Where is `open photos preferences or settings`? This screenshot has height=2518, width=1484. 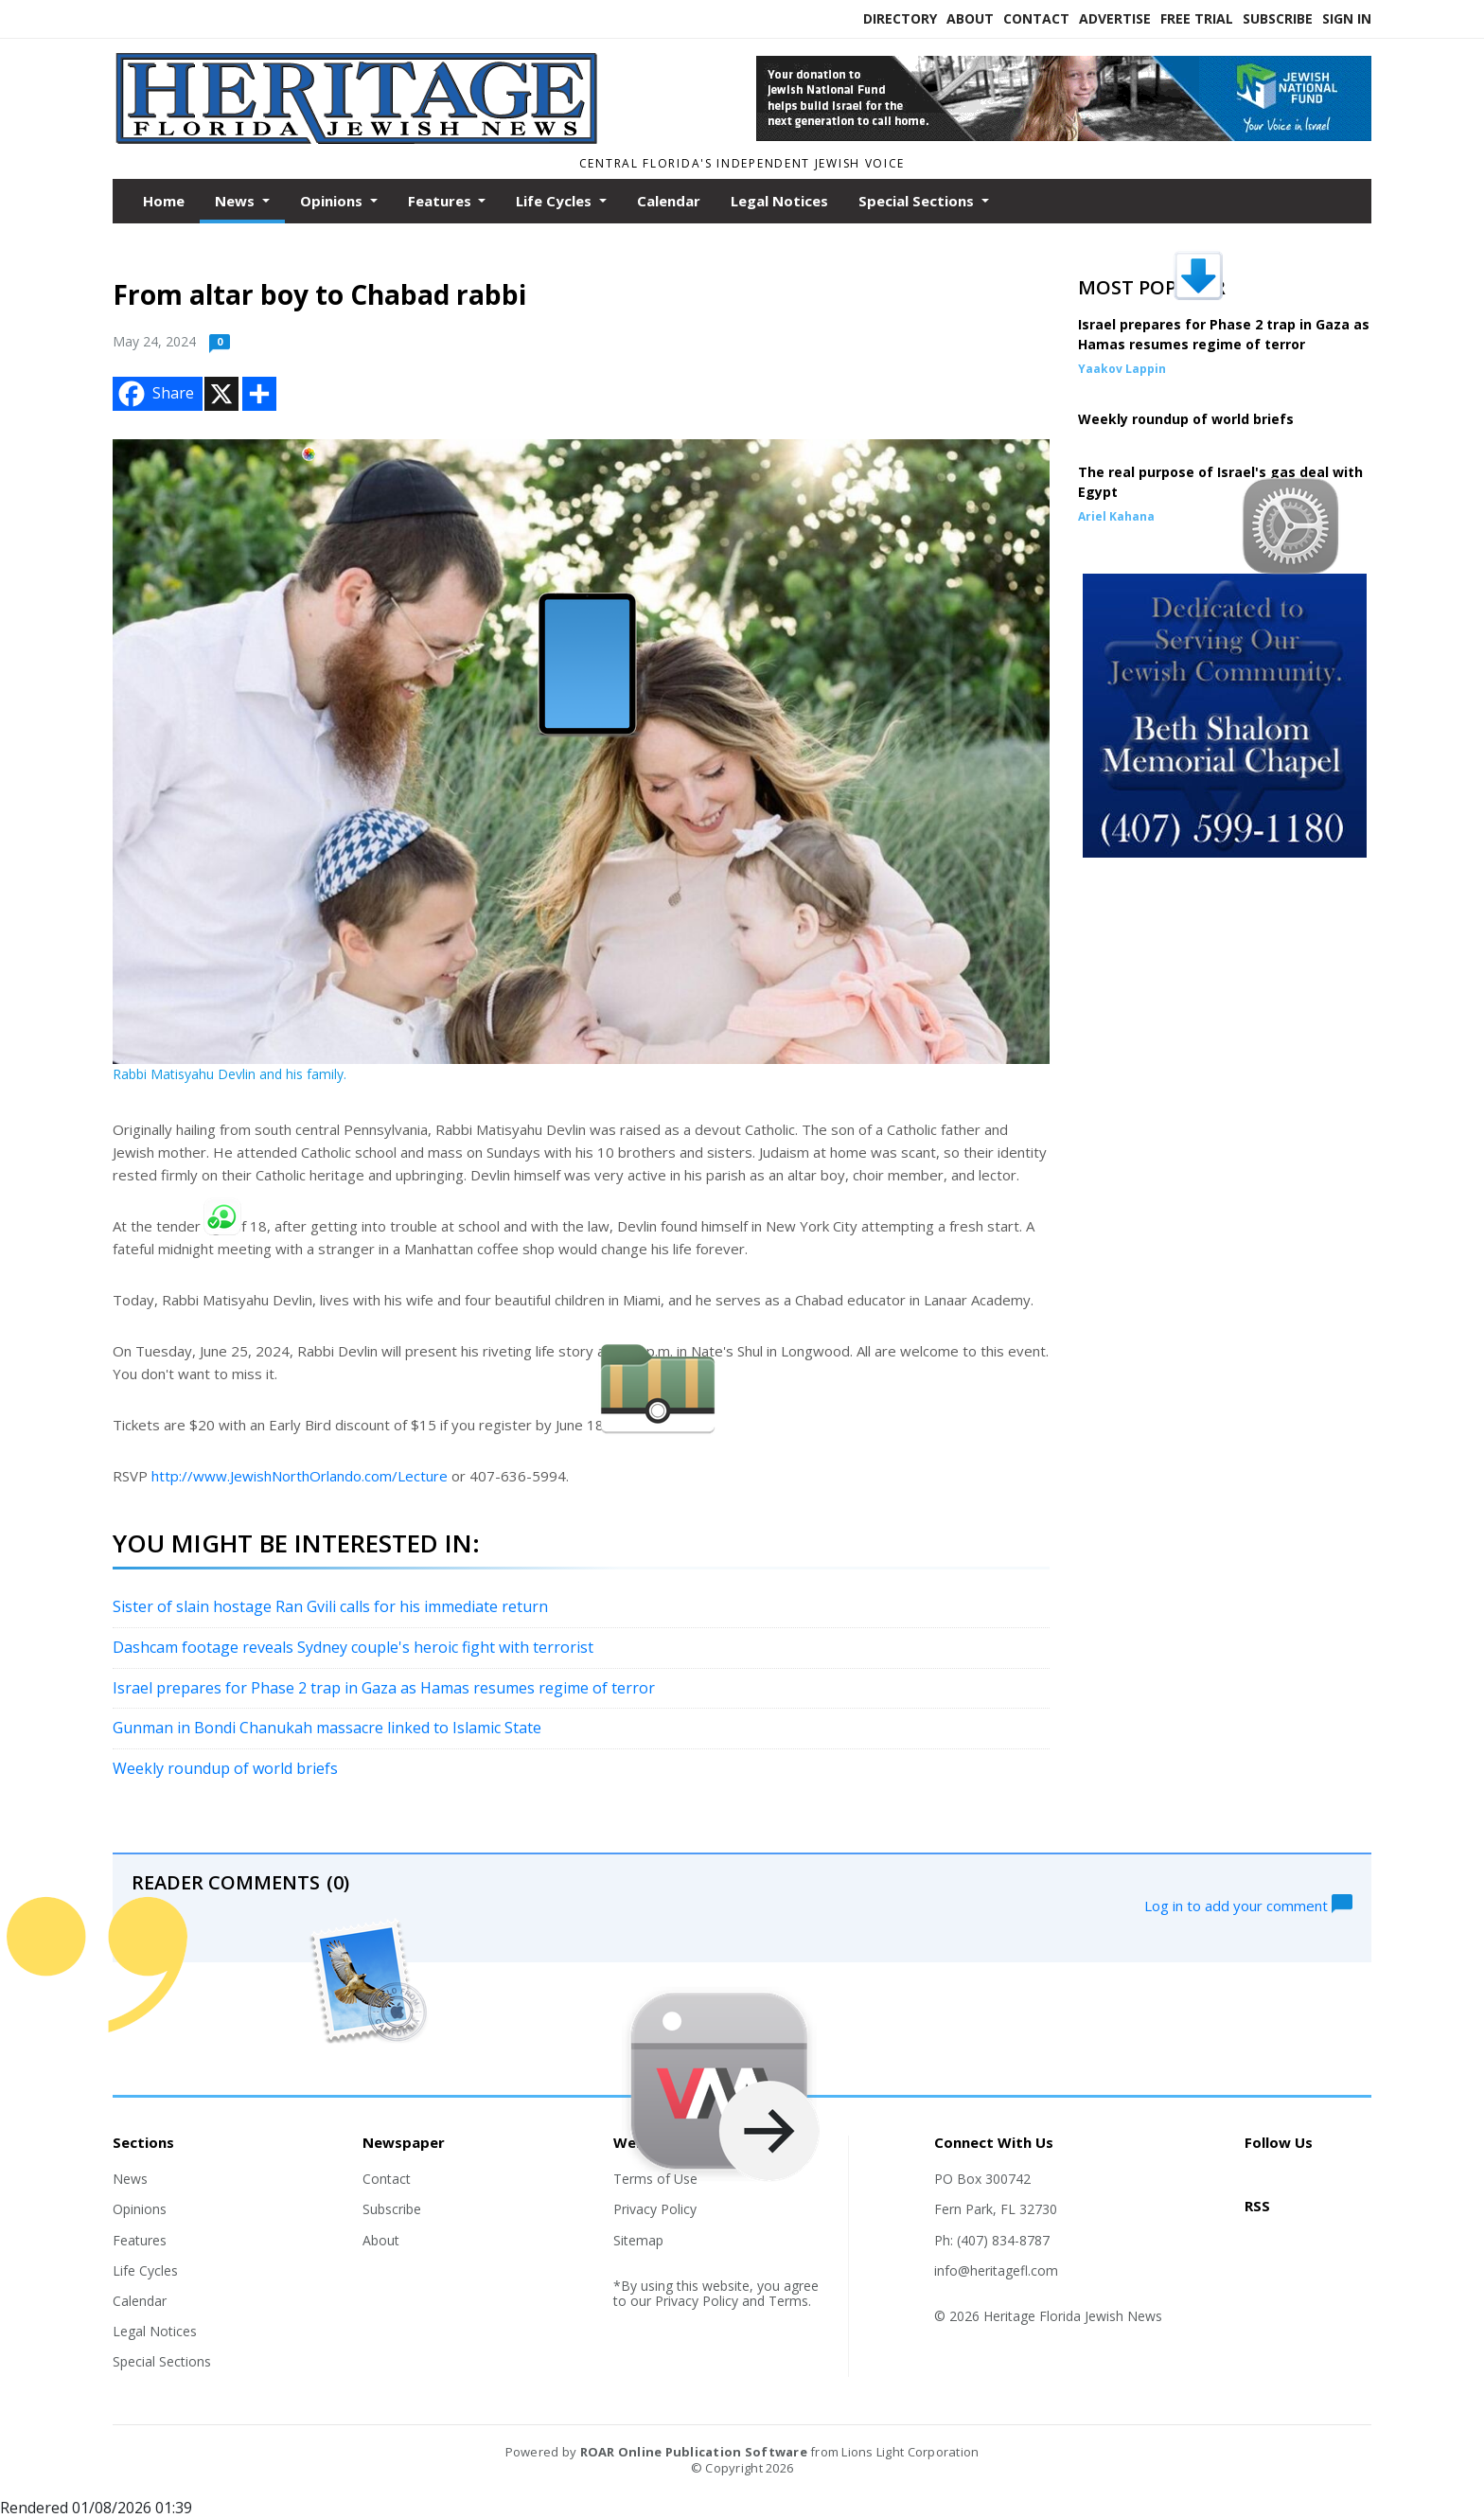
open photos preferences or settings is located at coordinates (309, 453).